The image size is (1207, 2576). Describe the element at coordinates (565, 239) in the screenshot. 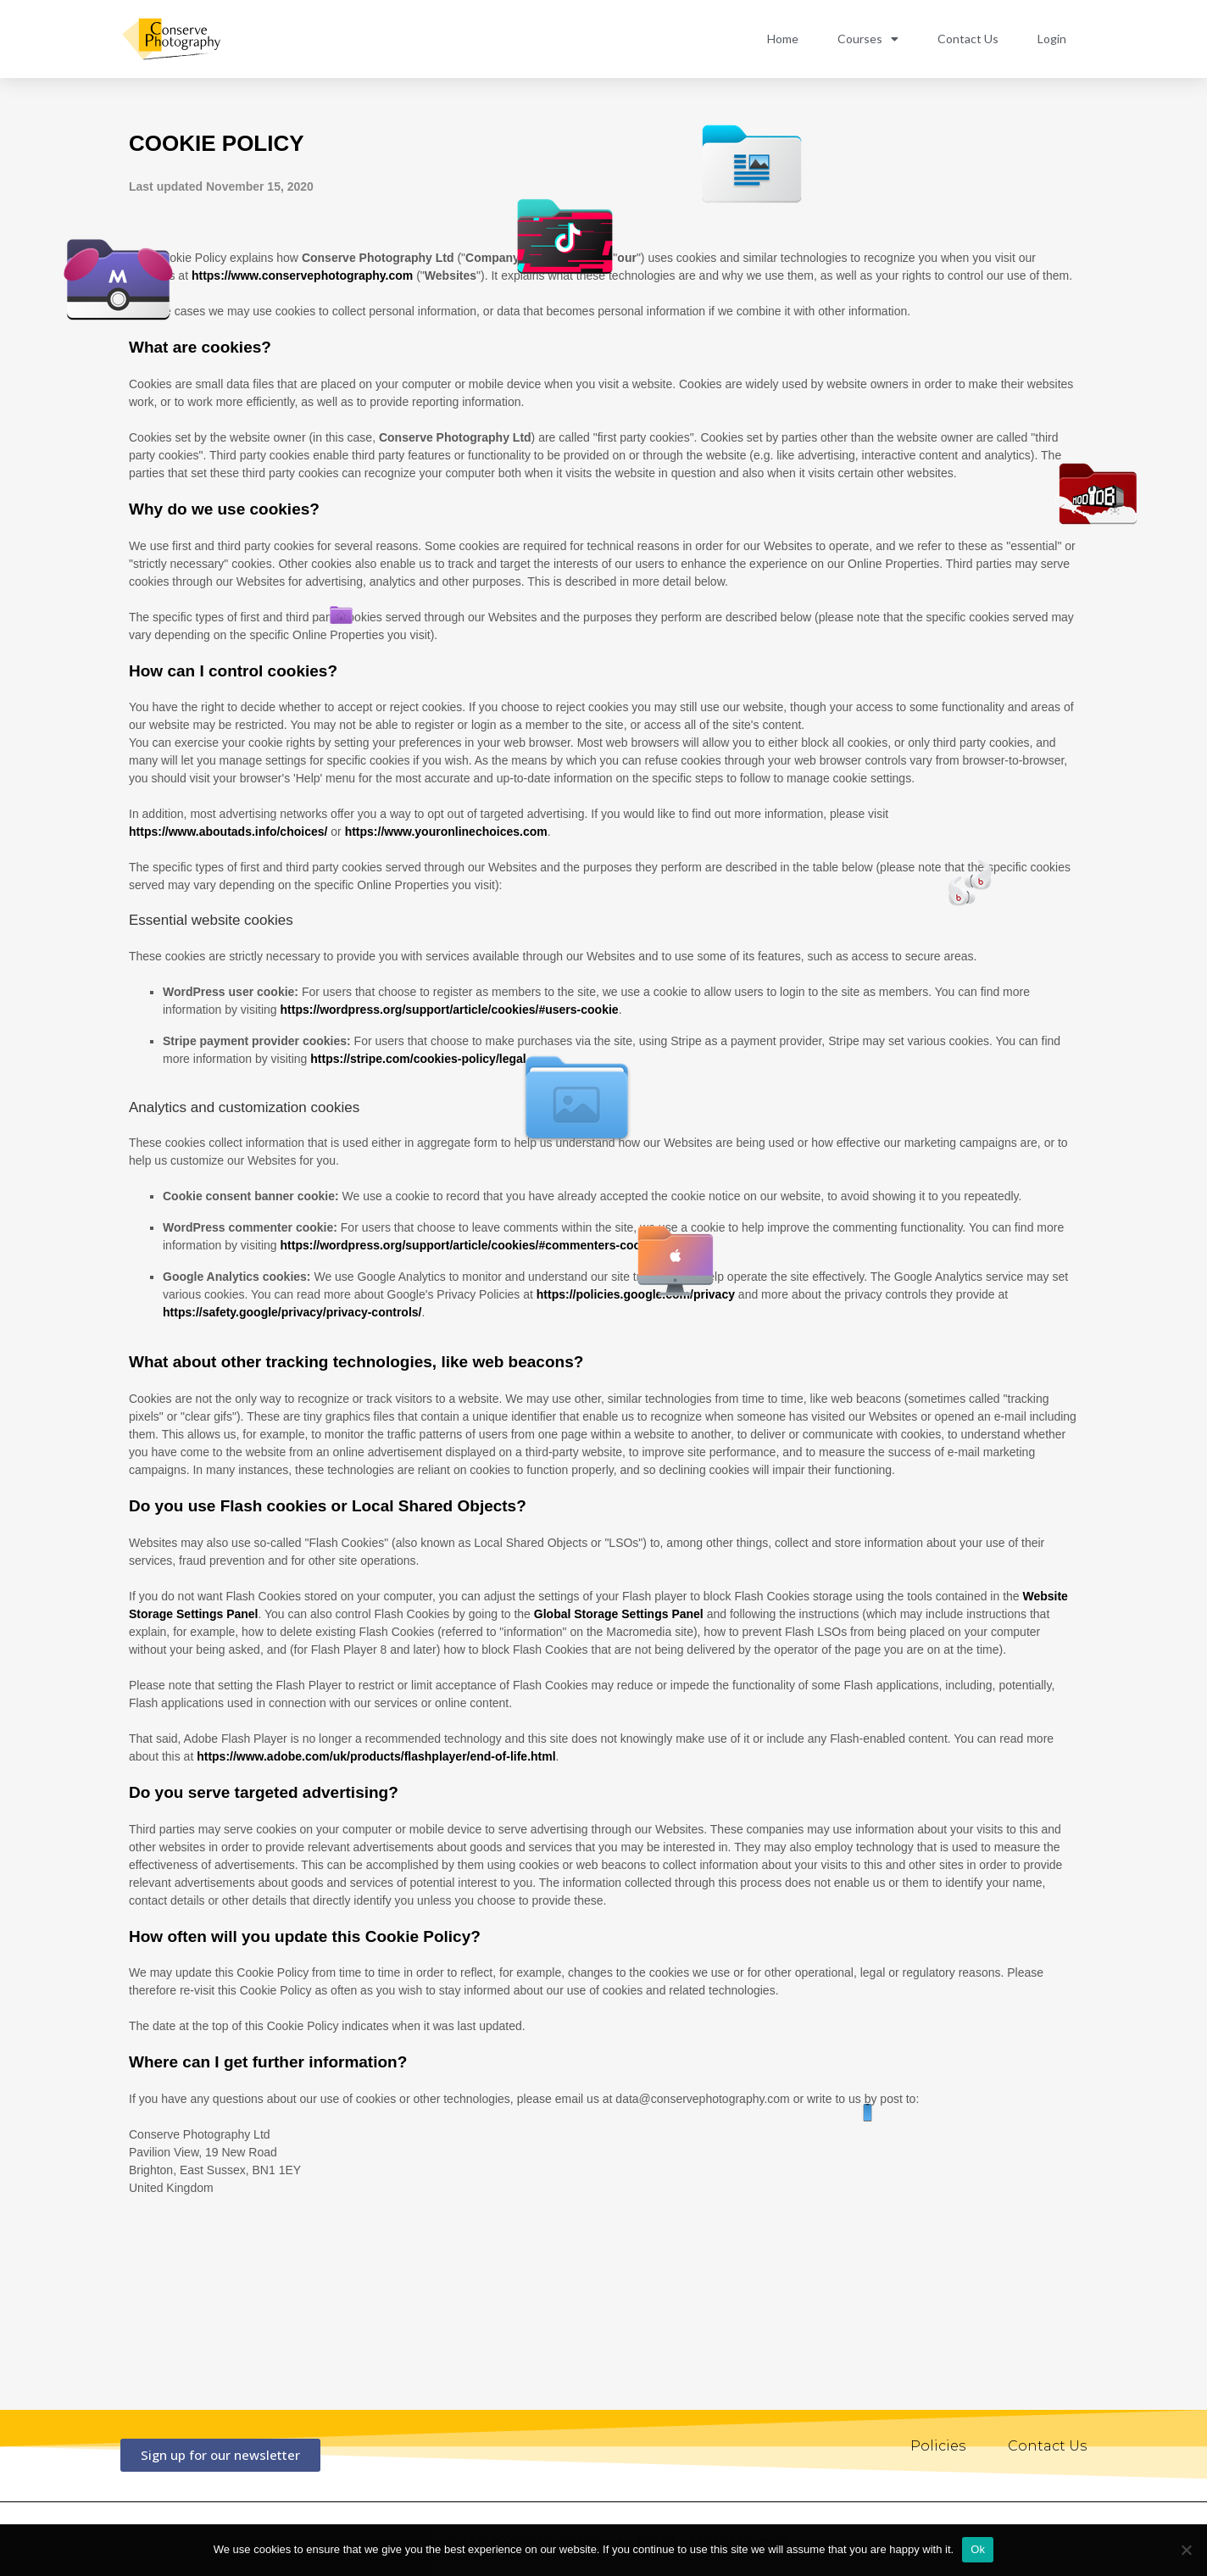

I see `open folder containing TikTok downloads or saved videos` at that location.